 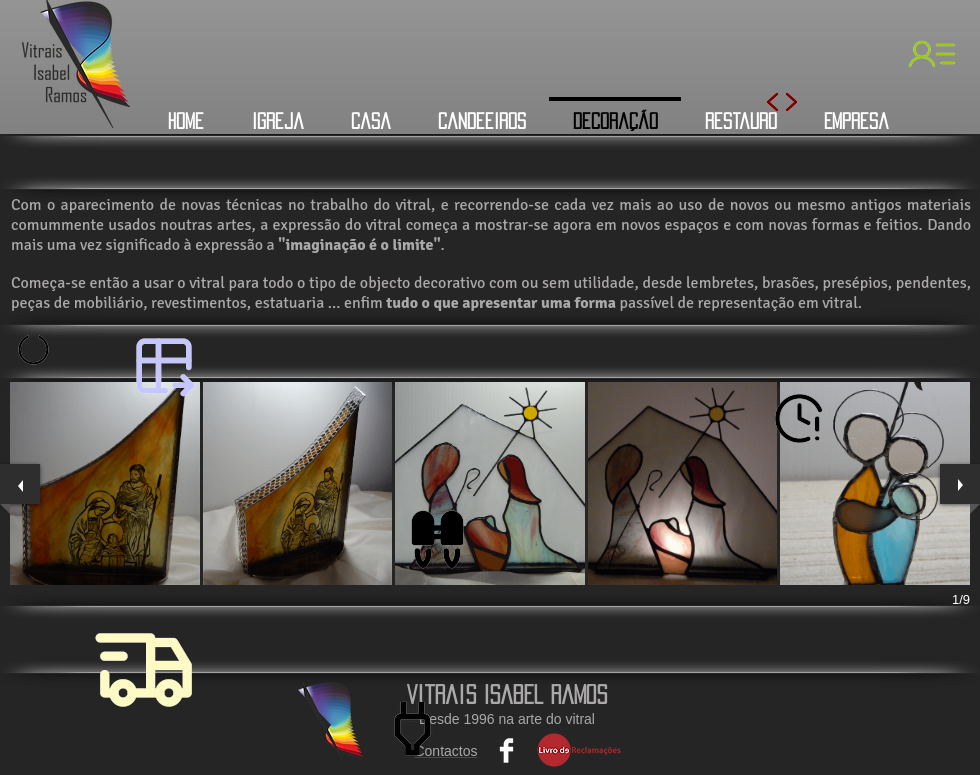 I want to click on indicates device is charging or connected to power, so click(x=412, y=728).